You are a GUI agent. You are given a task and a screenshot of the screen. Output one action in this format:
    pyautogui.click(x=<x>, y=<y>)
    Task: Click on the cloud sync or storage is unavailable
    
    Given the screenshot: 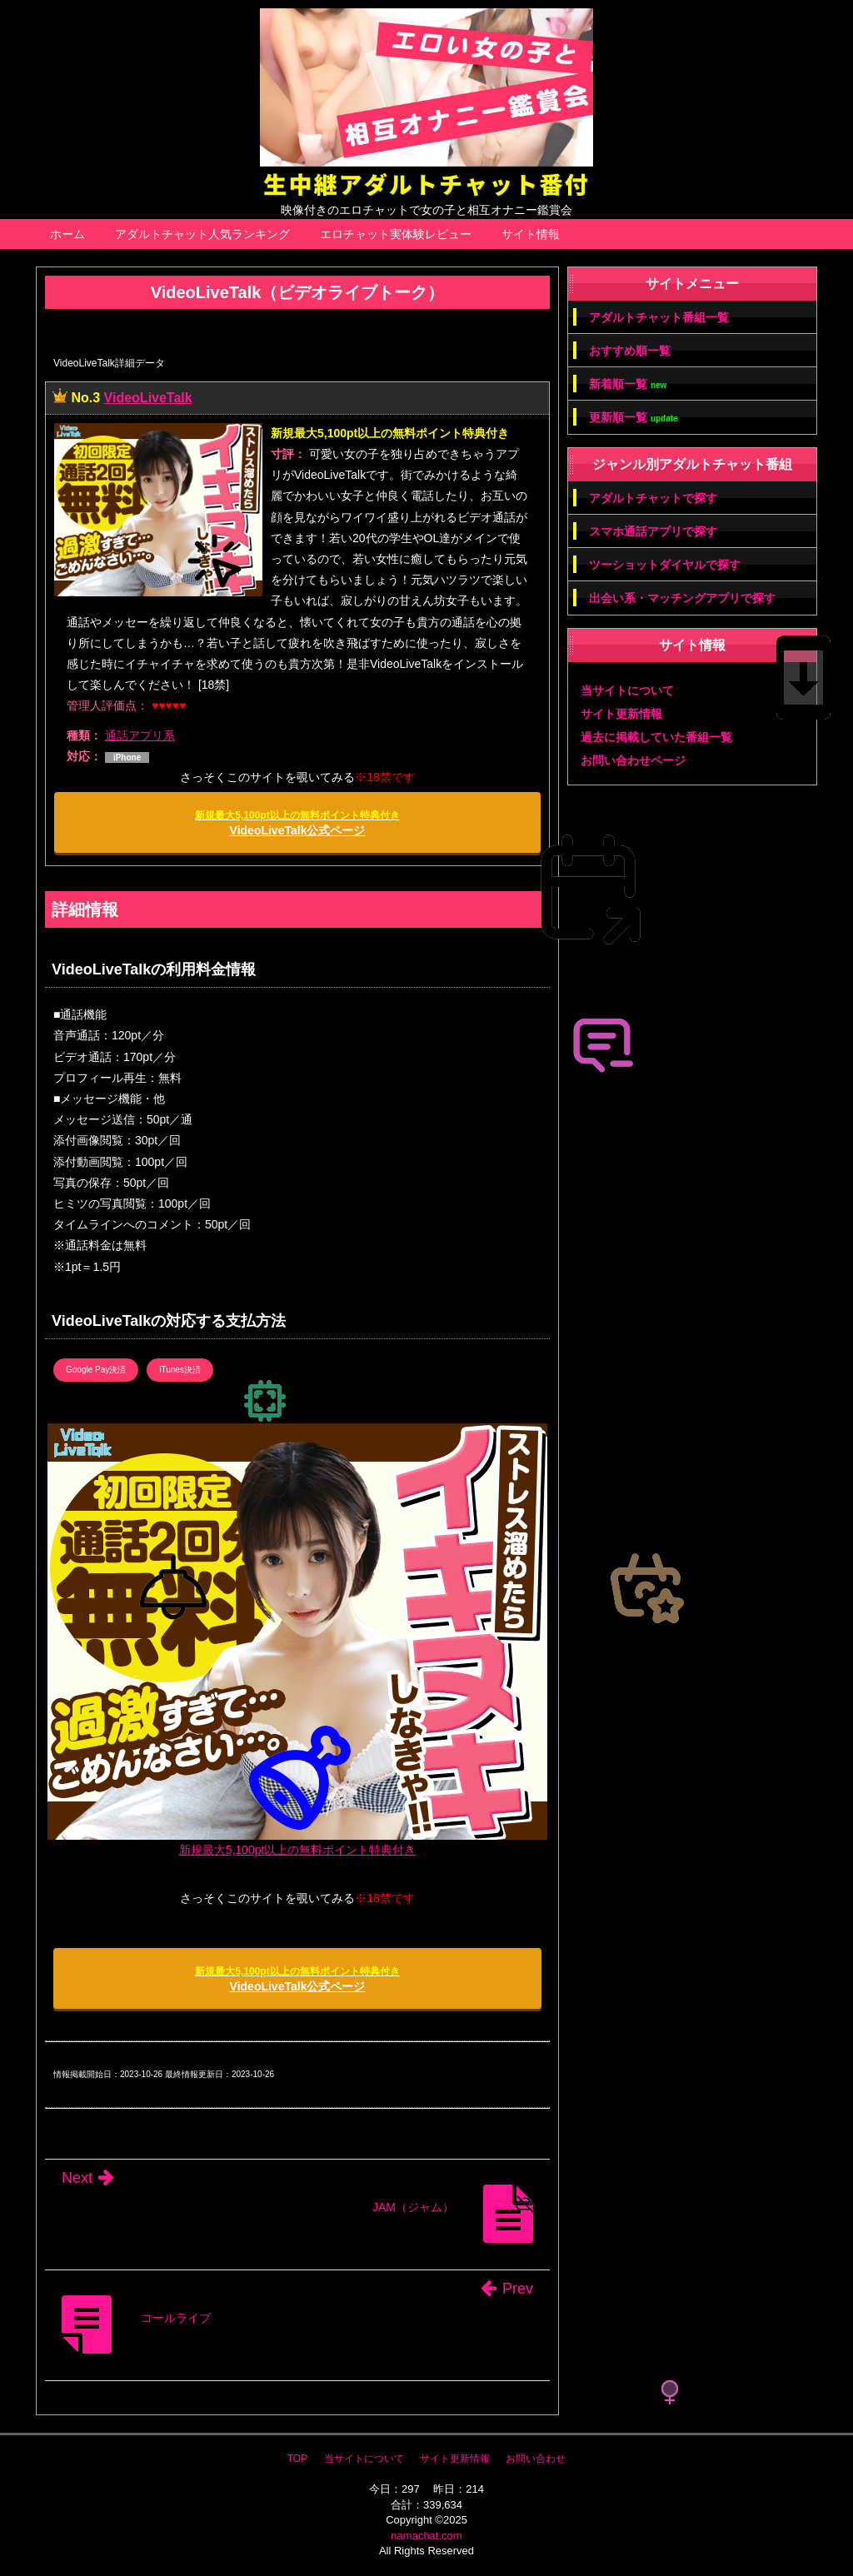 What is the action you would take?
    pyautogui.click(x=525, y=2204)
    